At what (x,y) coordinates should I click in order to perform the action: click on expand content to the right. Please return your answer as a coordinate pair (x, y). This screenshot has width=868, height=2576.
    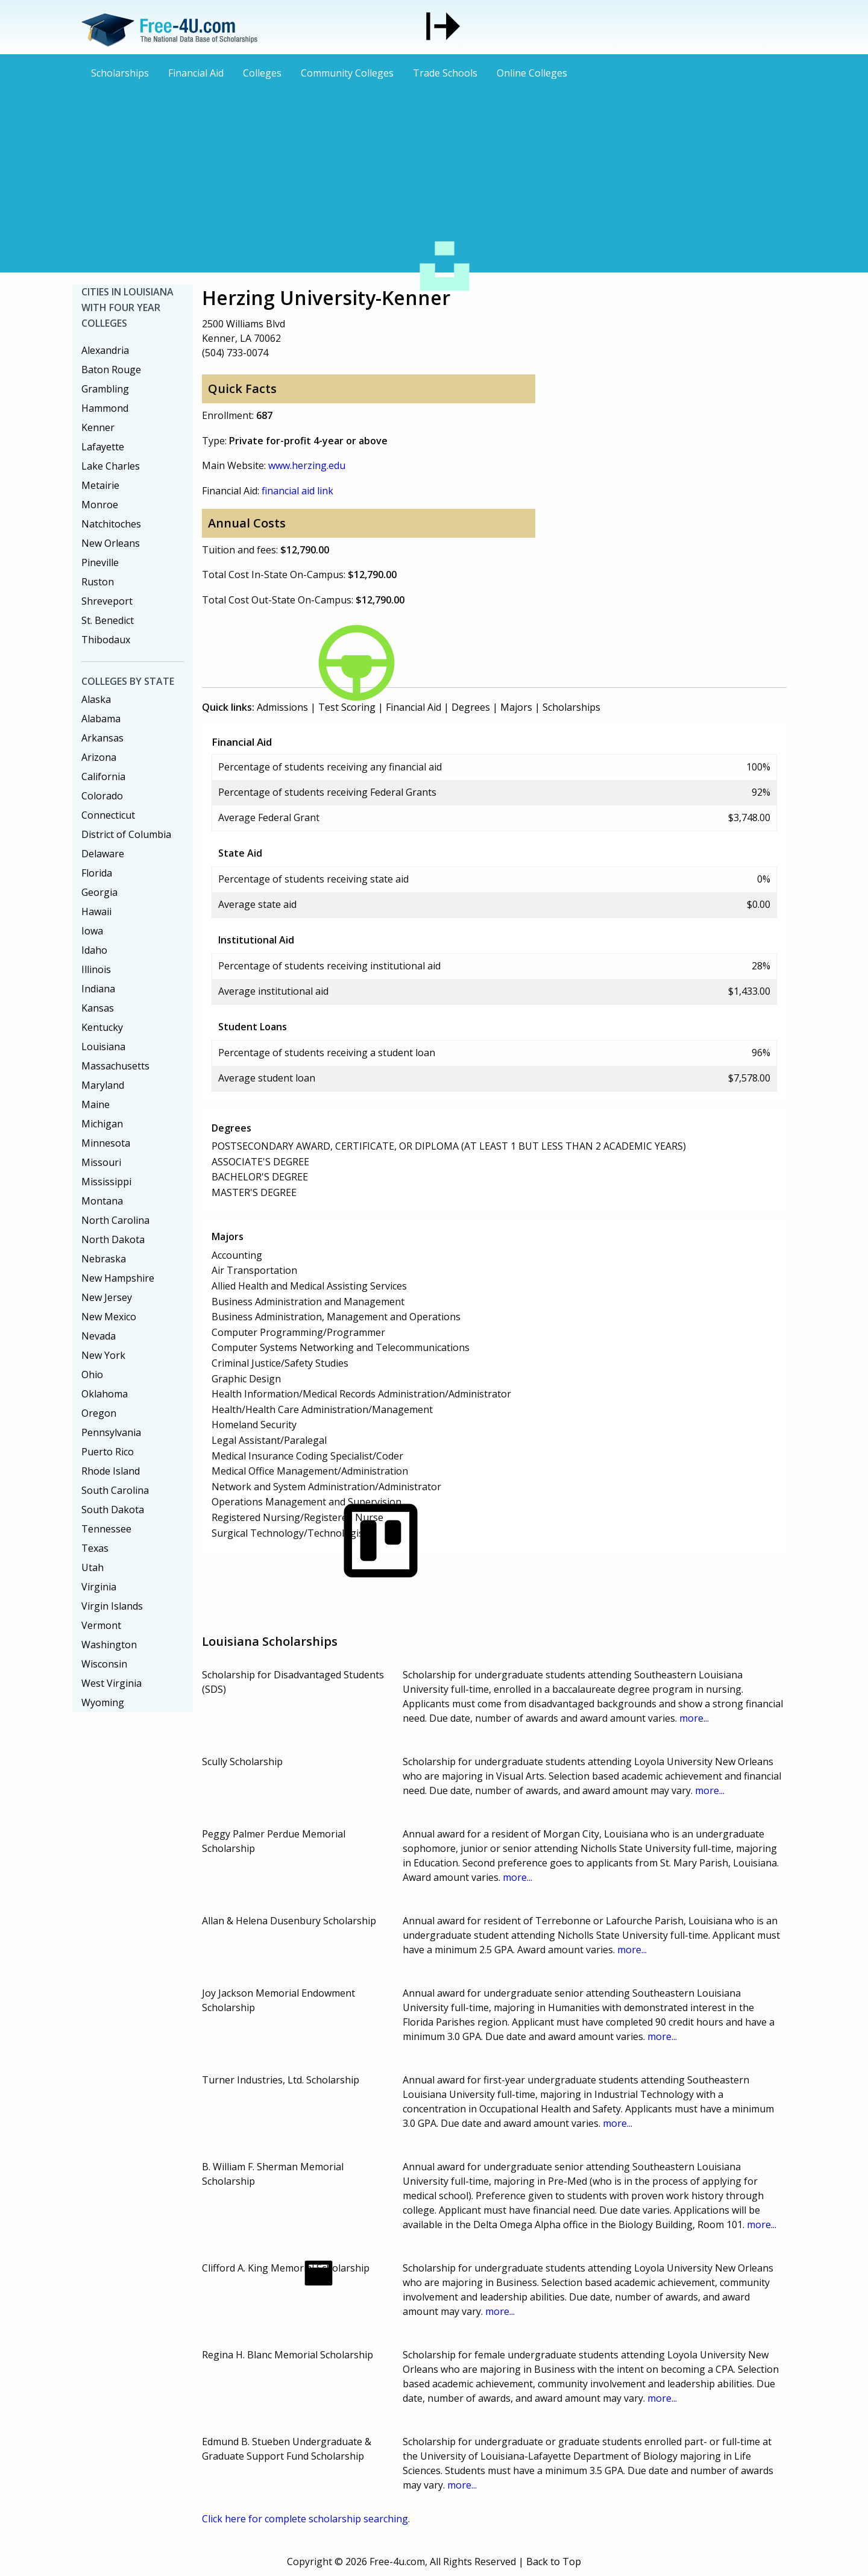
    Looking at the image, I should click on (442, 26).